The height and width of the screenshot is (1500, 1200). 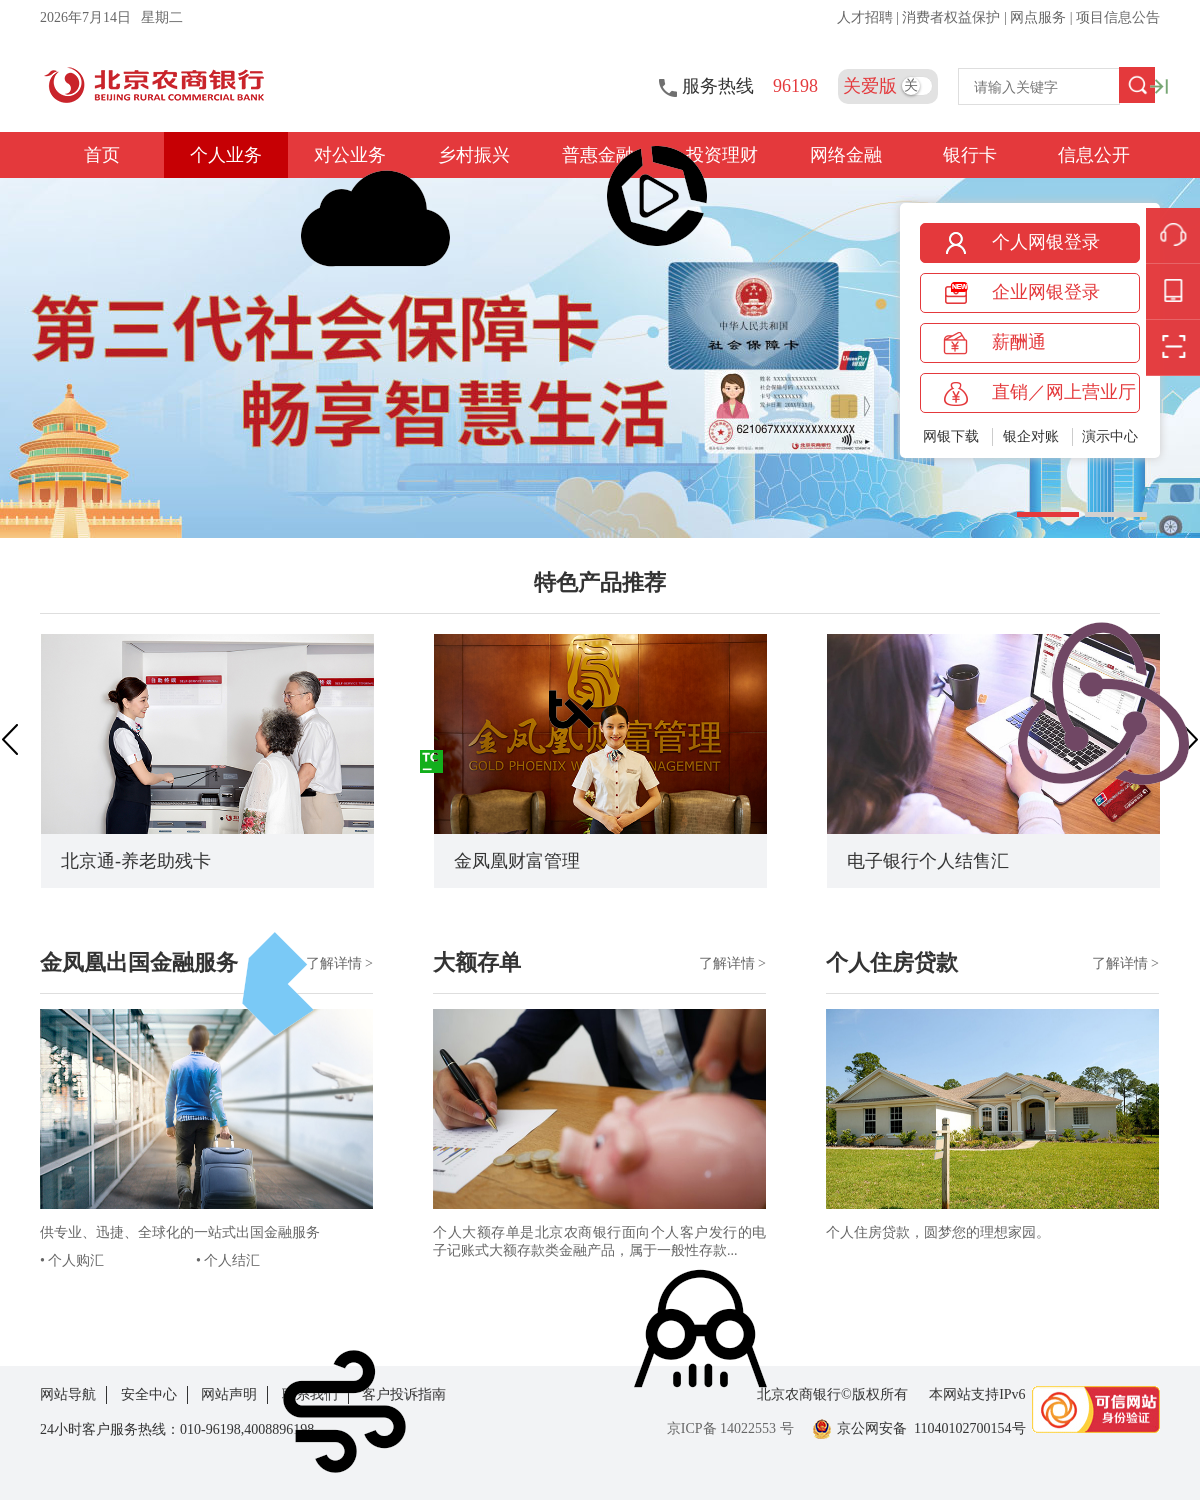 I want to click on indicates windy weather conditions, so click(x=344, y=1411).